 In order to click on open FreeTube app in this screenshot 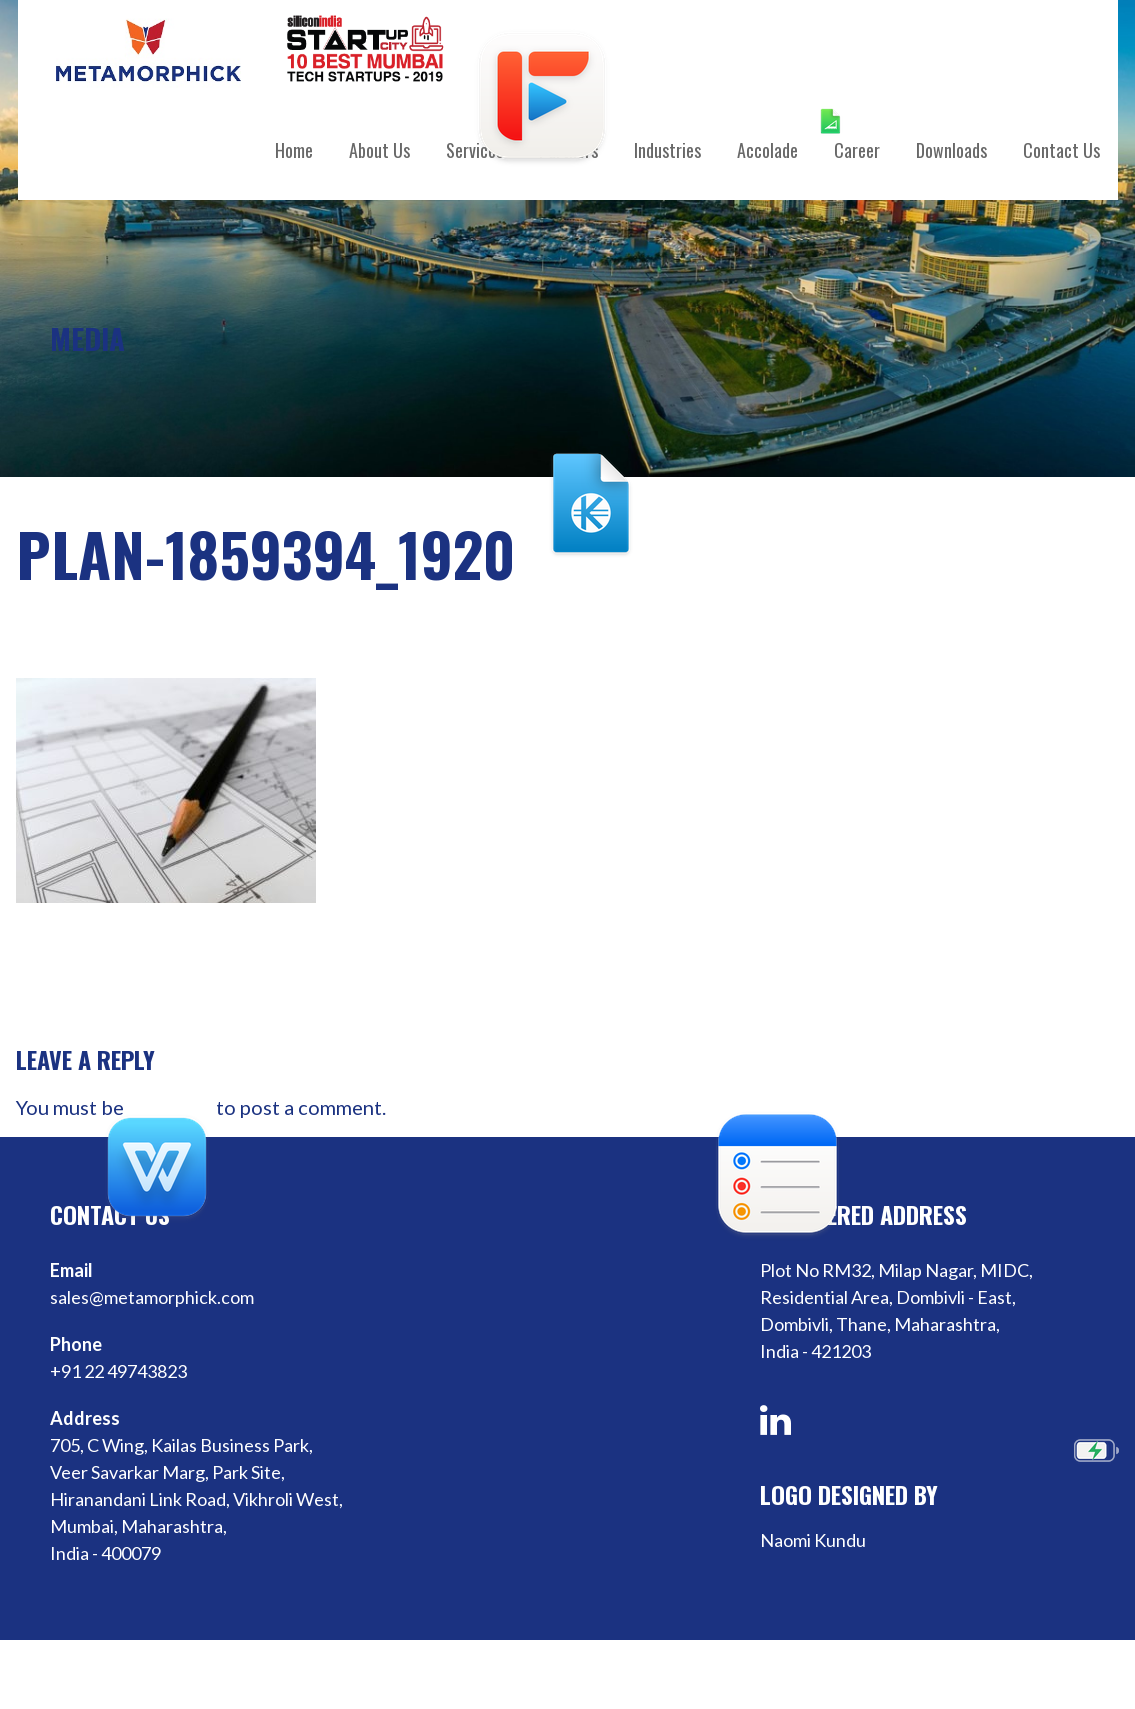, I will do `click(542, 96)`.